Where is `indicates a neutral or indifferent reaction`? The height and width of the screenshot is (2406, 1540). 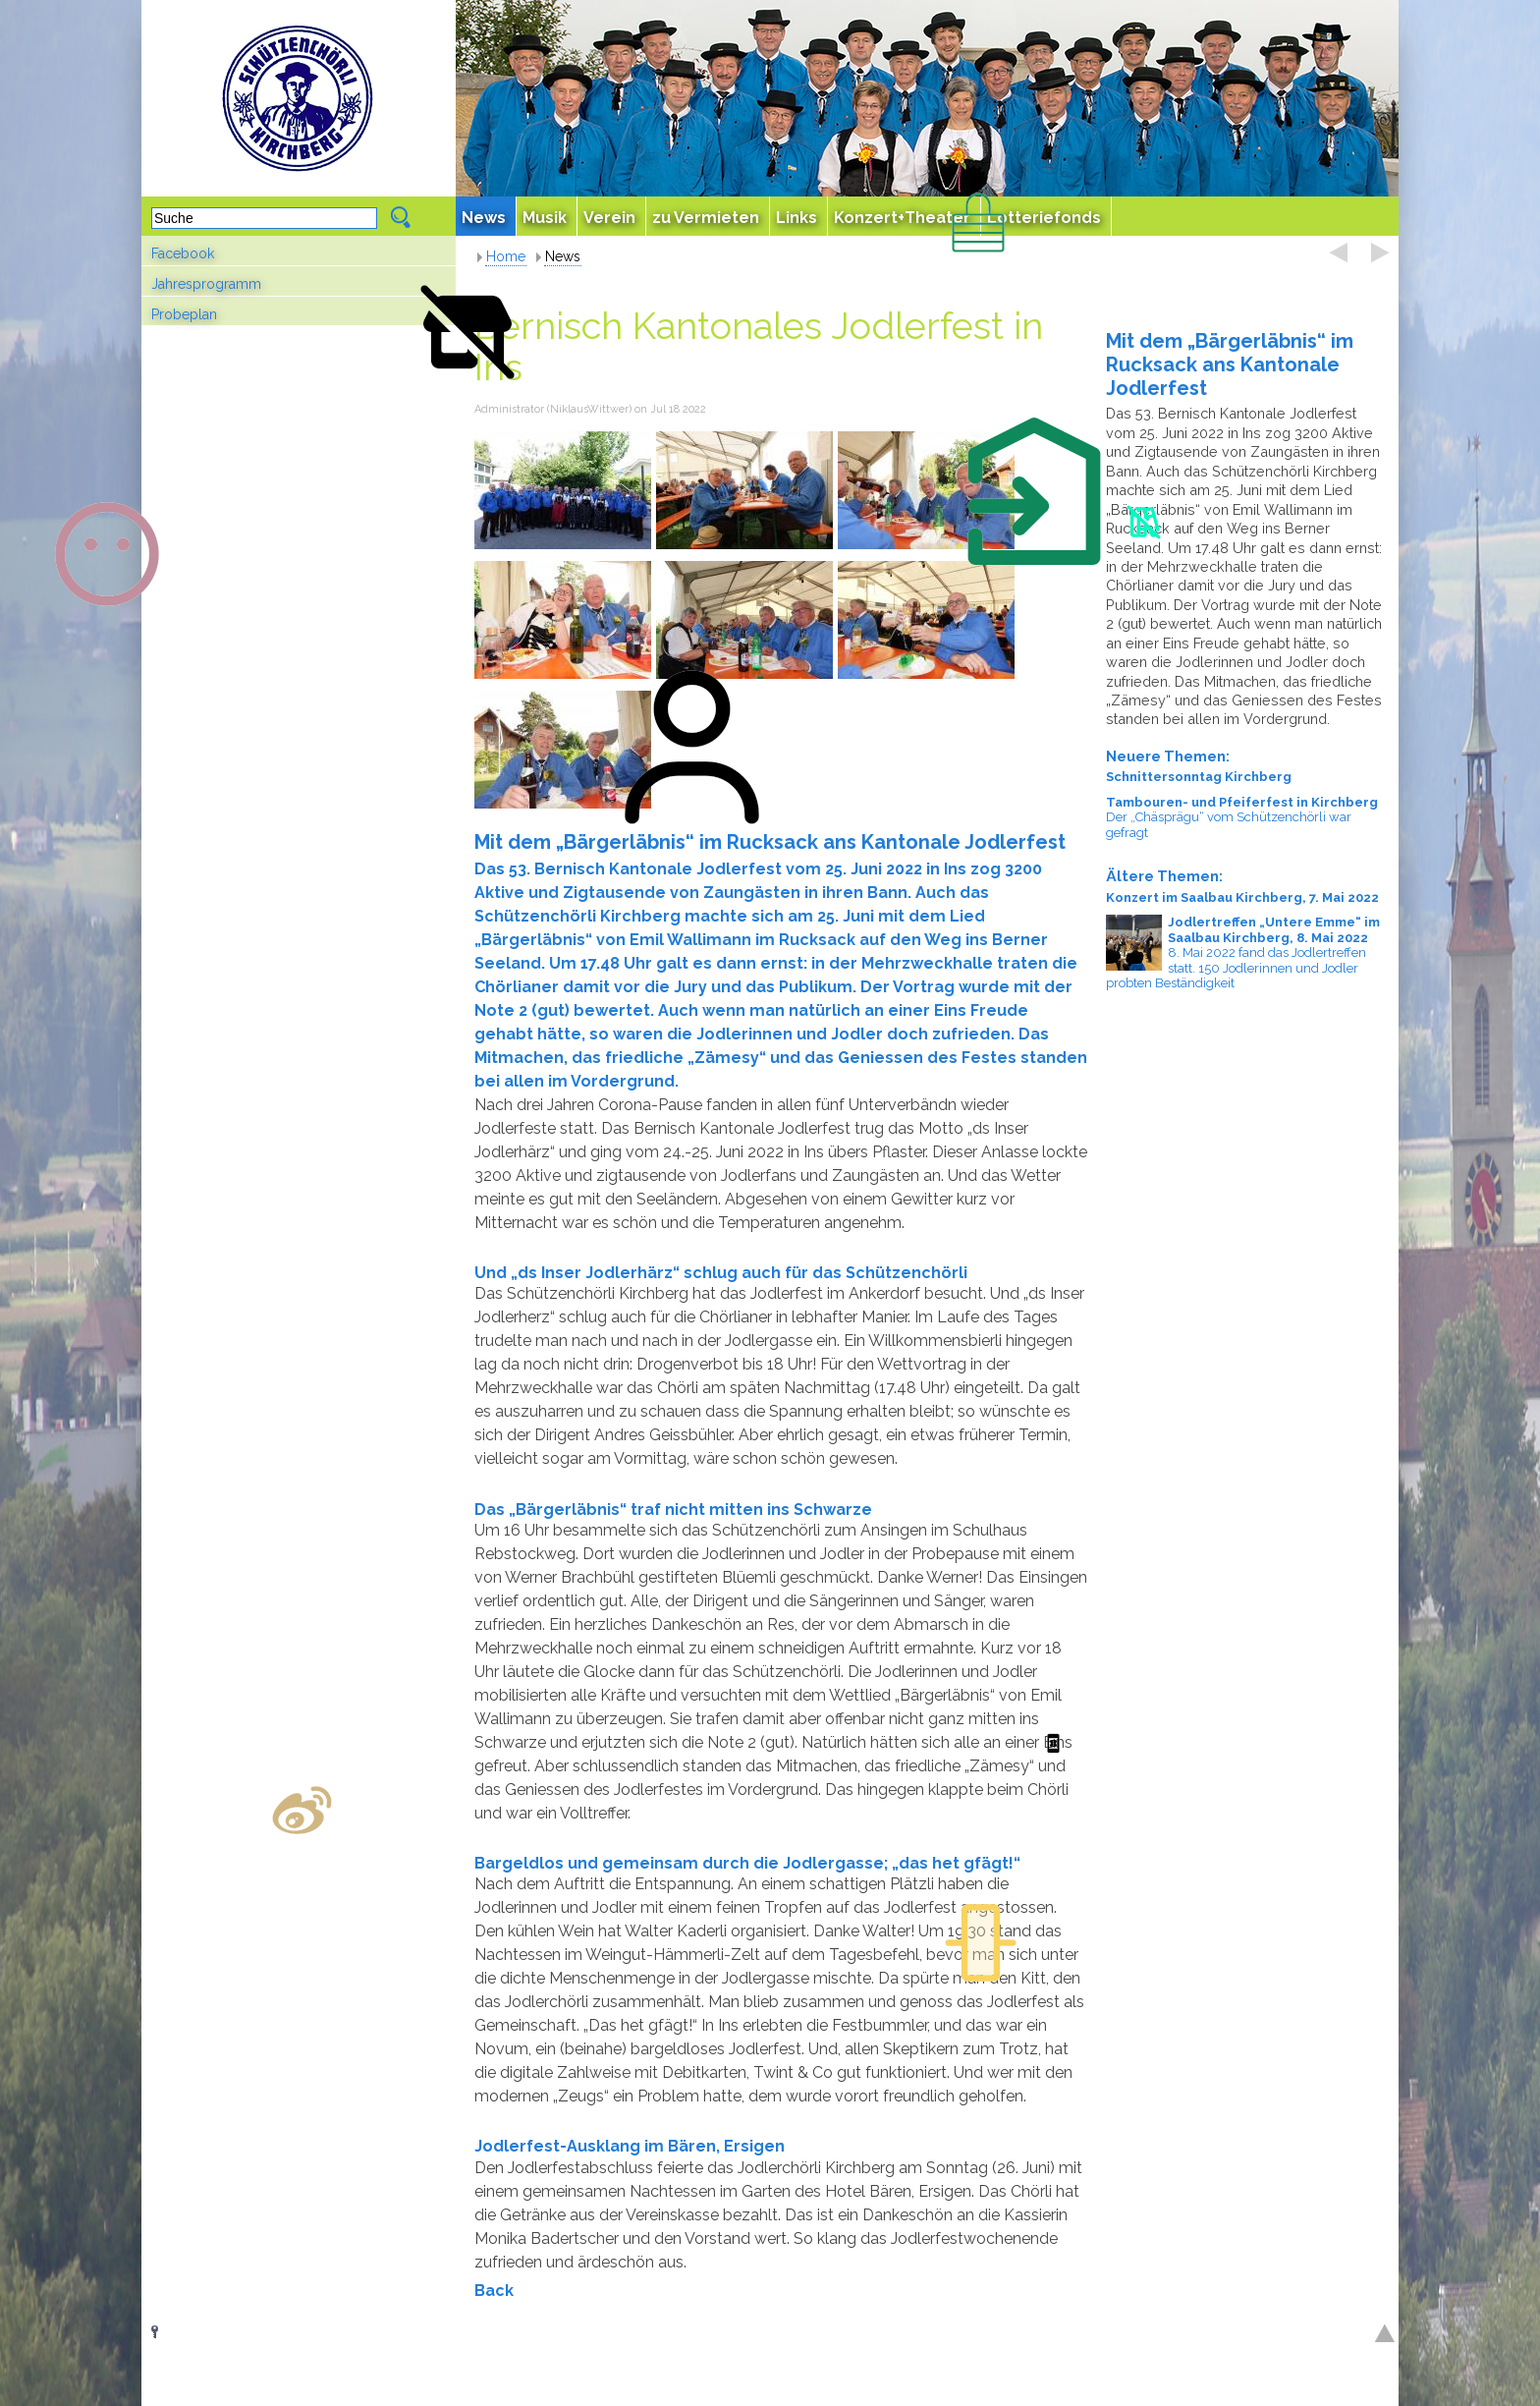
indicates a neutral or indifferent reaction is located at coordinates (107, 554).